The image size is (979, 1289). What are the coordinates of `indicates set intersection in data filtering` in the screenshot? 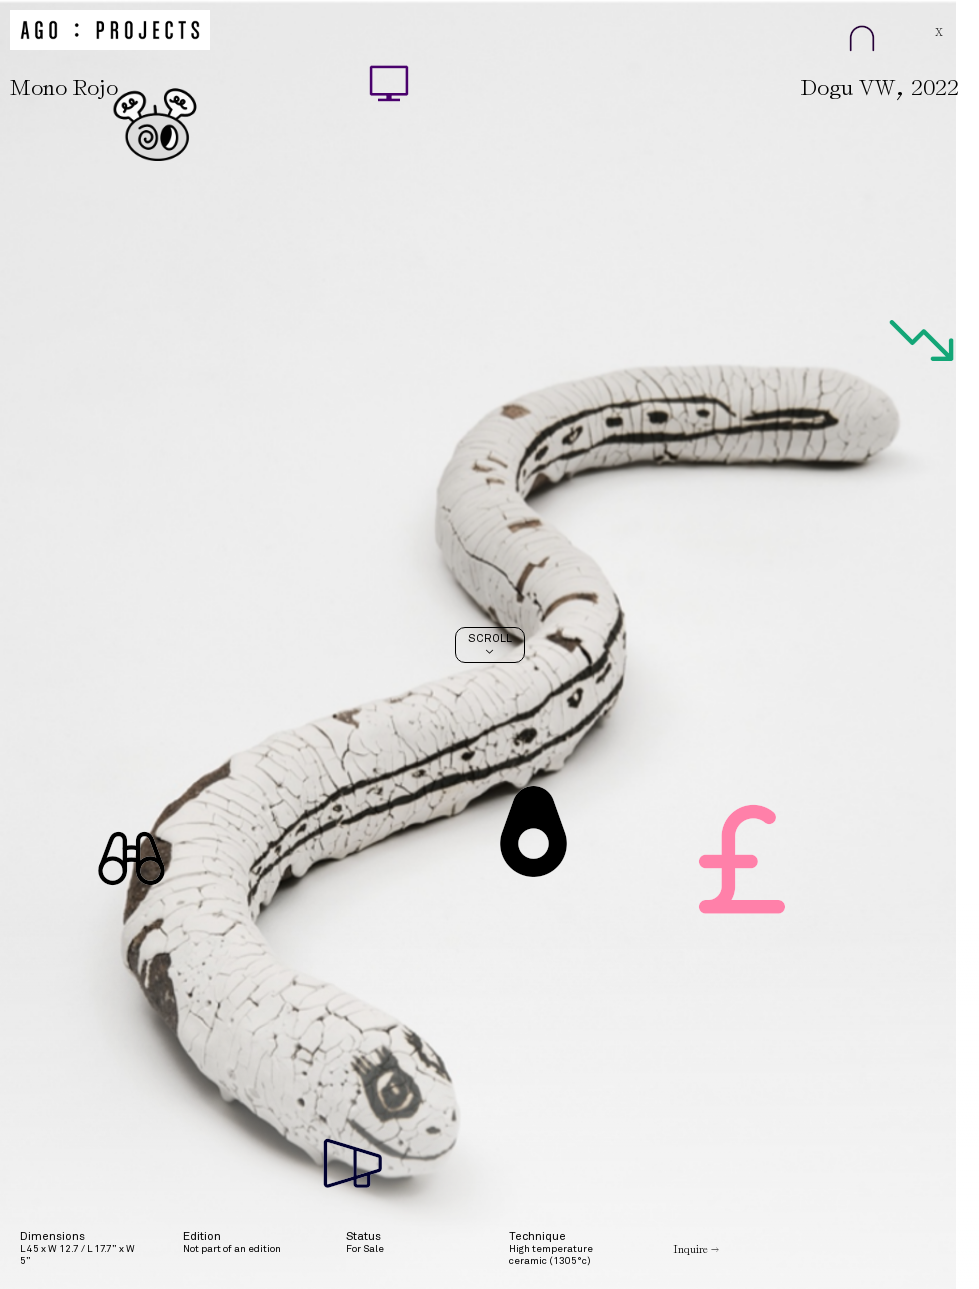 It's located at (862, 39).